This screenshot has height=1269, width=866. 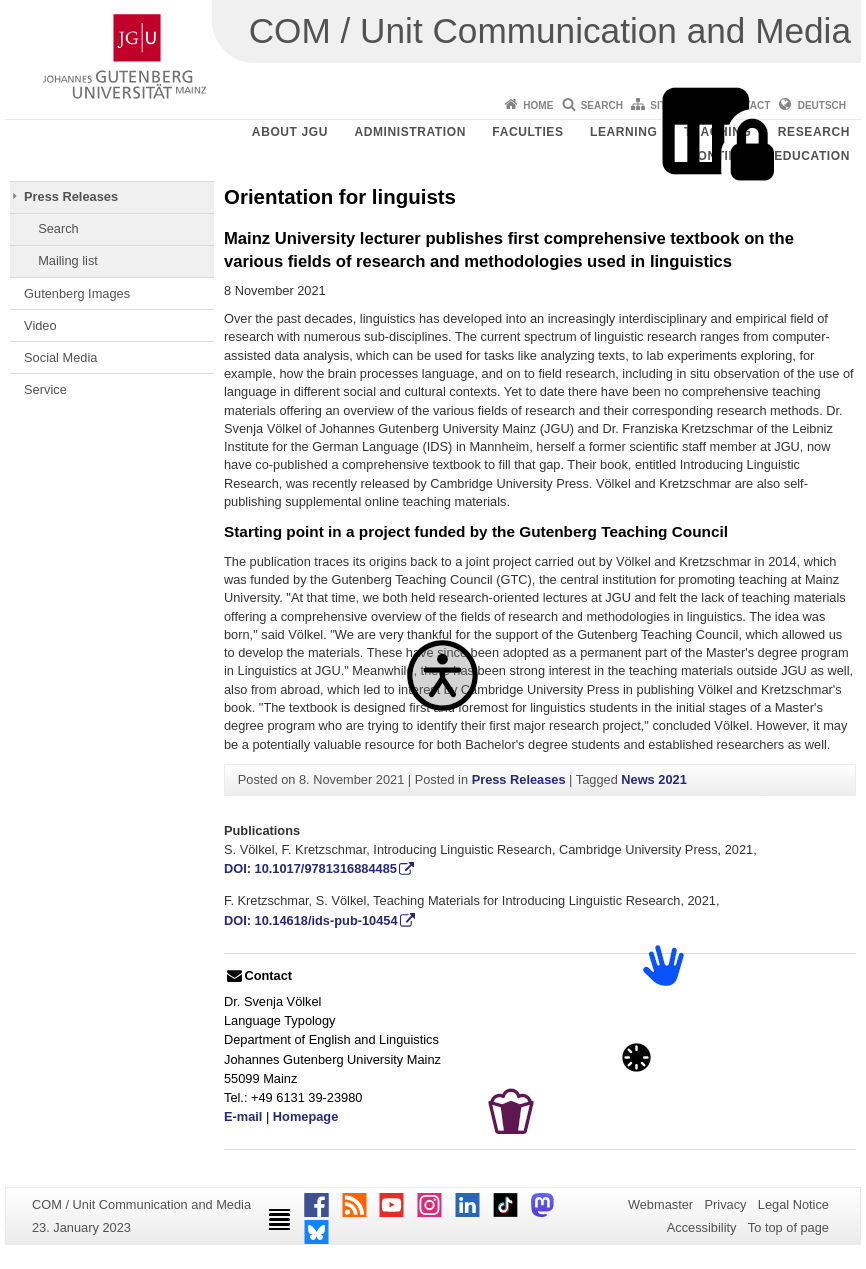 I want to click on loading content in progress, so click(x=636, y=1057).